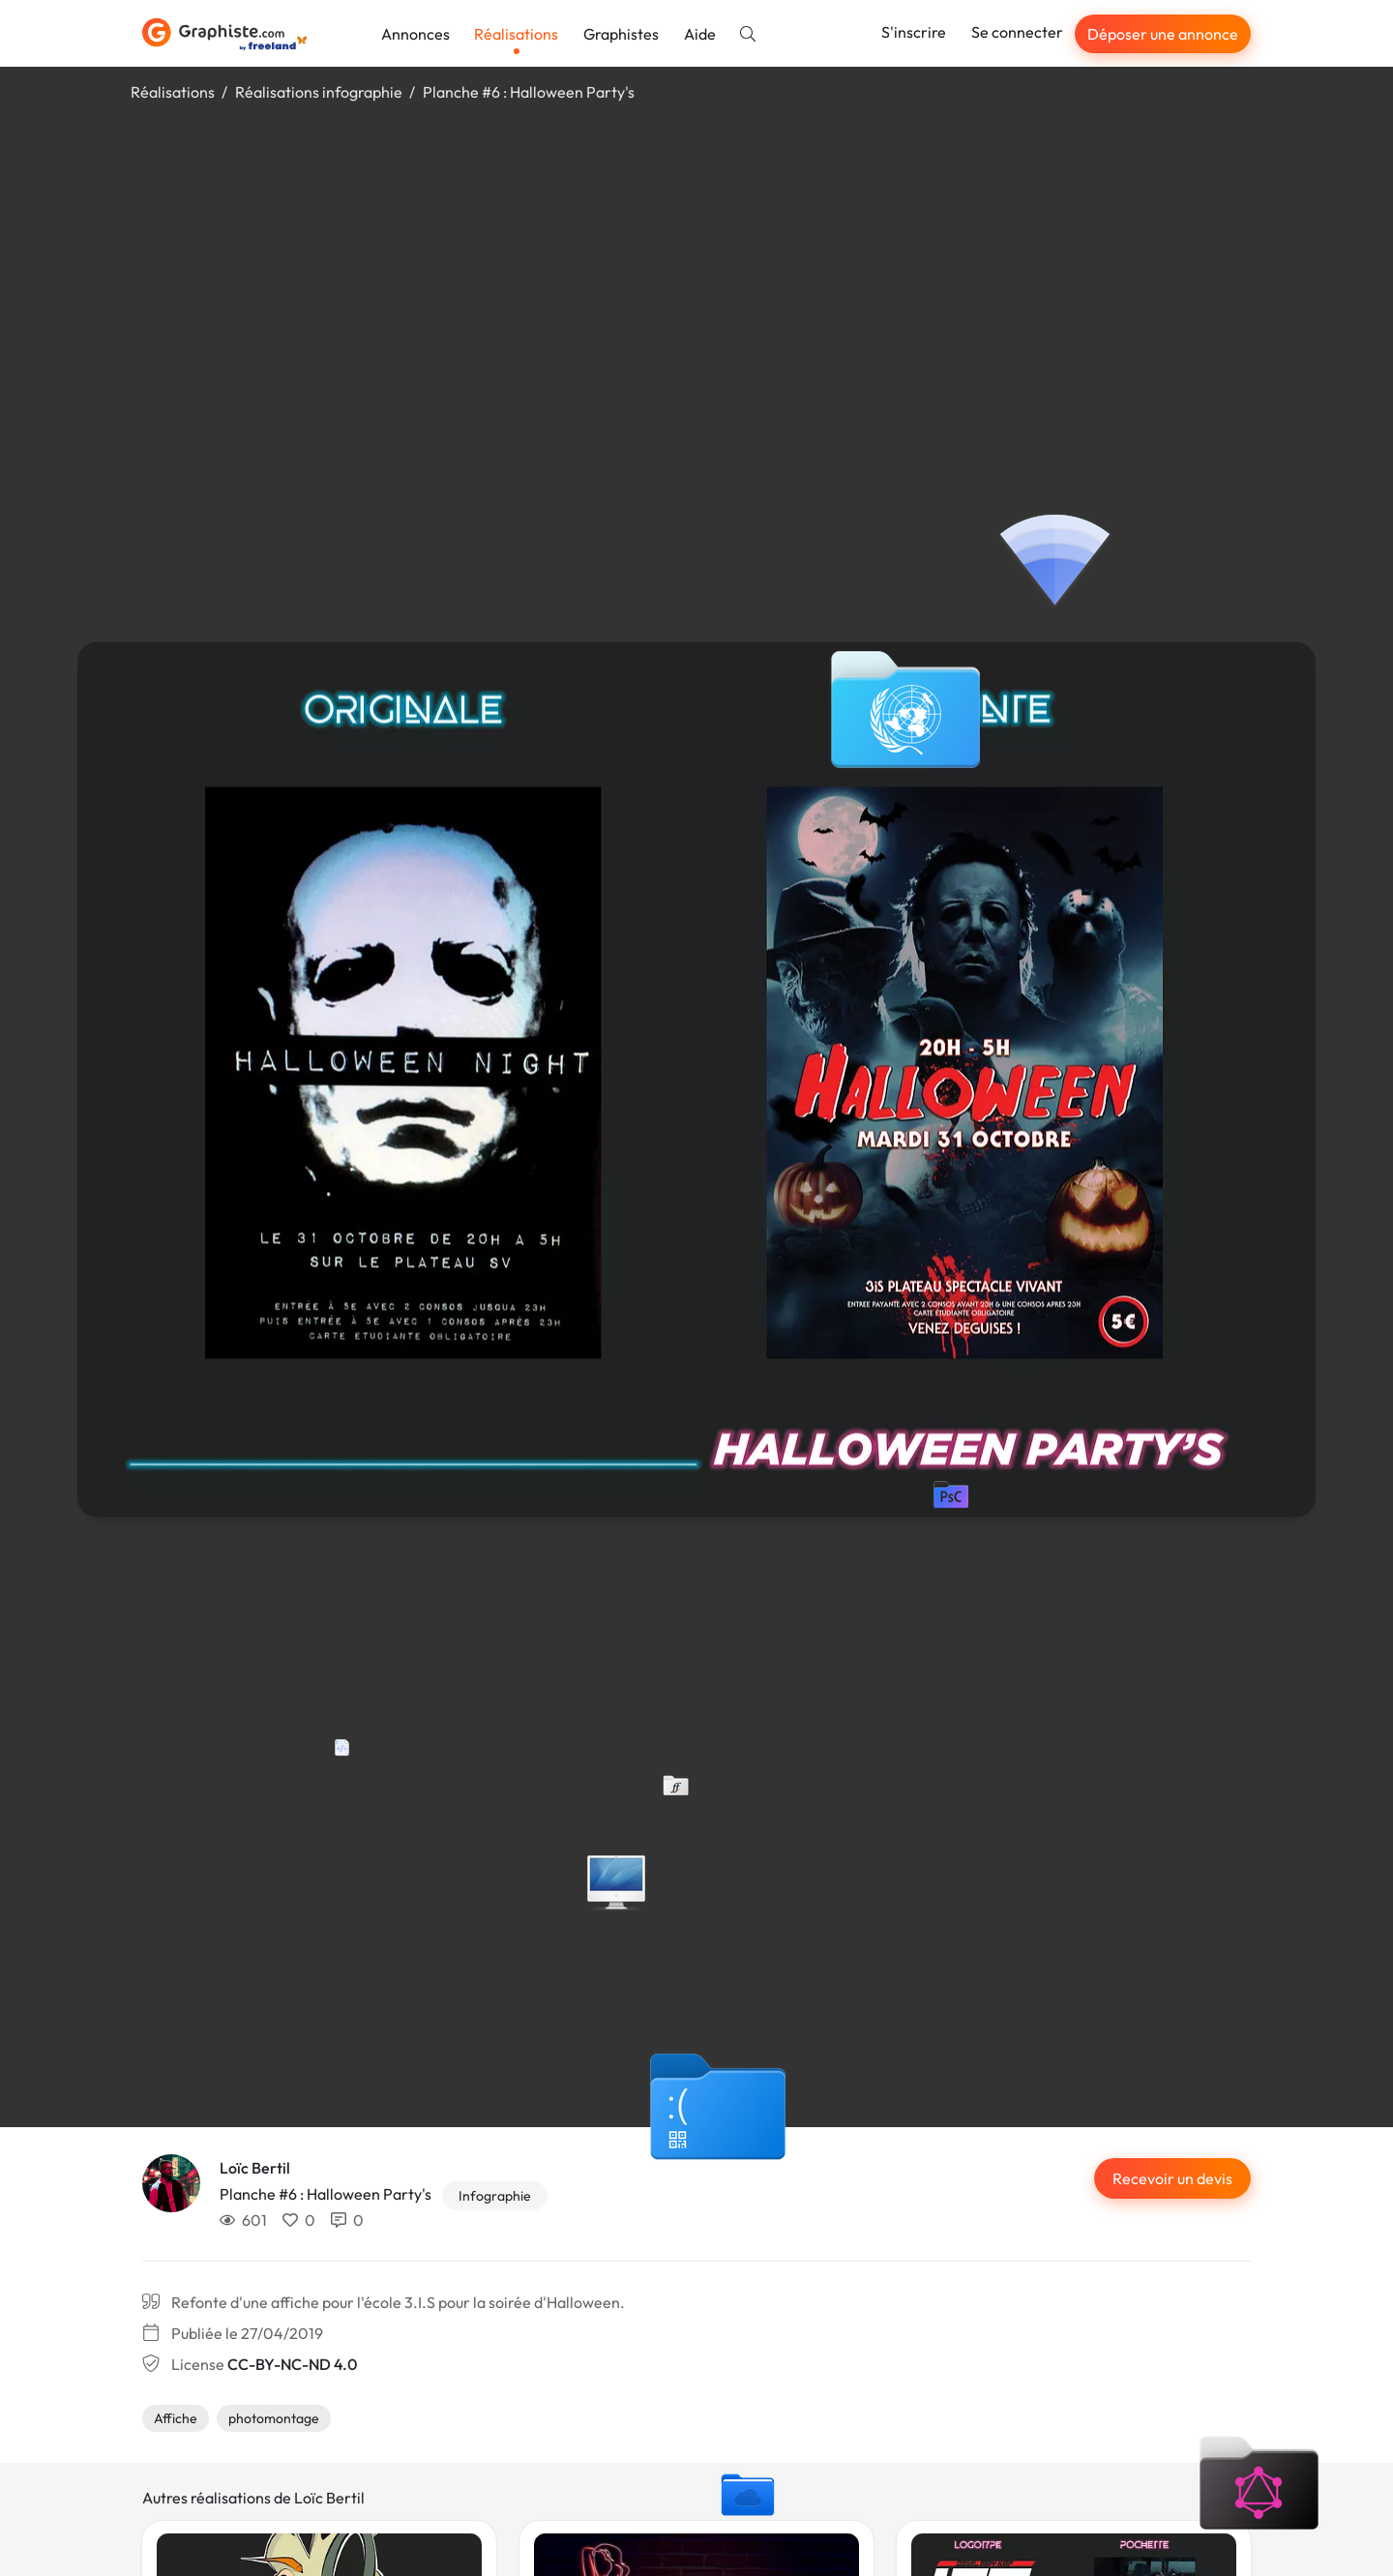 The width and height of the screenshot is (1393, 2576). I want to click on open folder containing adobe photoshop classic files, so click(951, 1495).